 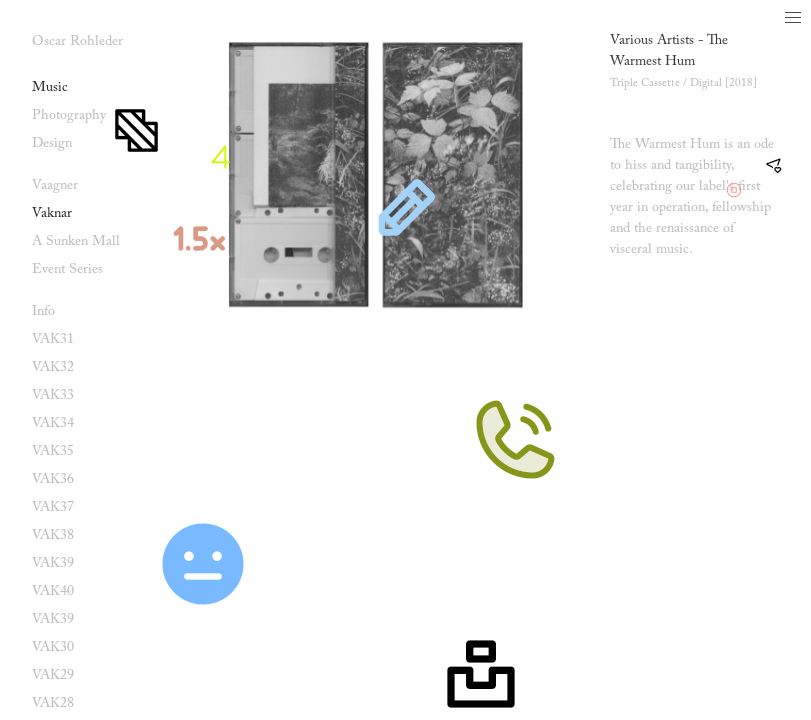 What do you see at coordinates (773, 165) in the screenshot?
I see `save location to favorites` at bounding box center [773, 165].